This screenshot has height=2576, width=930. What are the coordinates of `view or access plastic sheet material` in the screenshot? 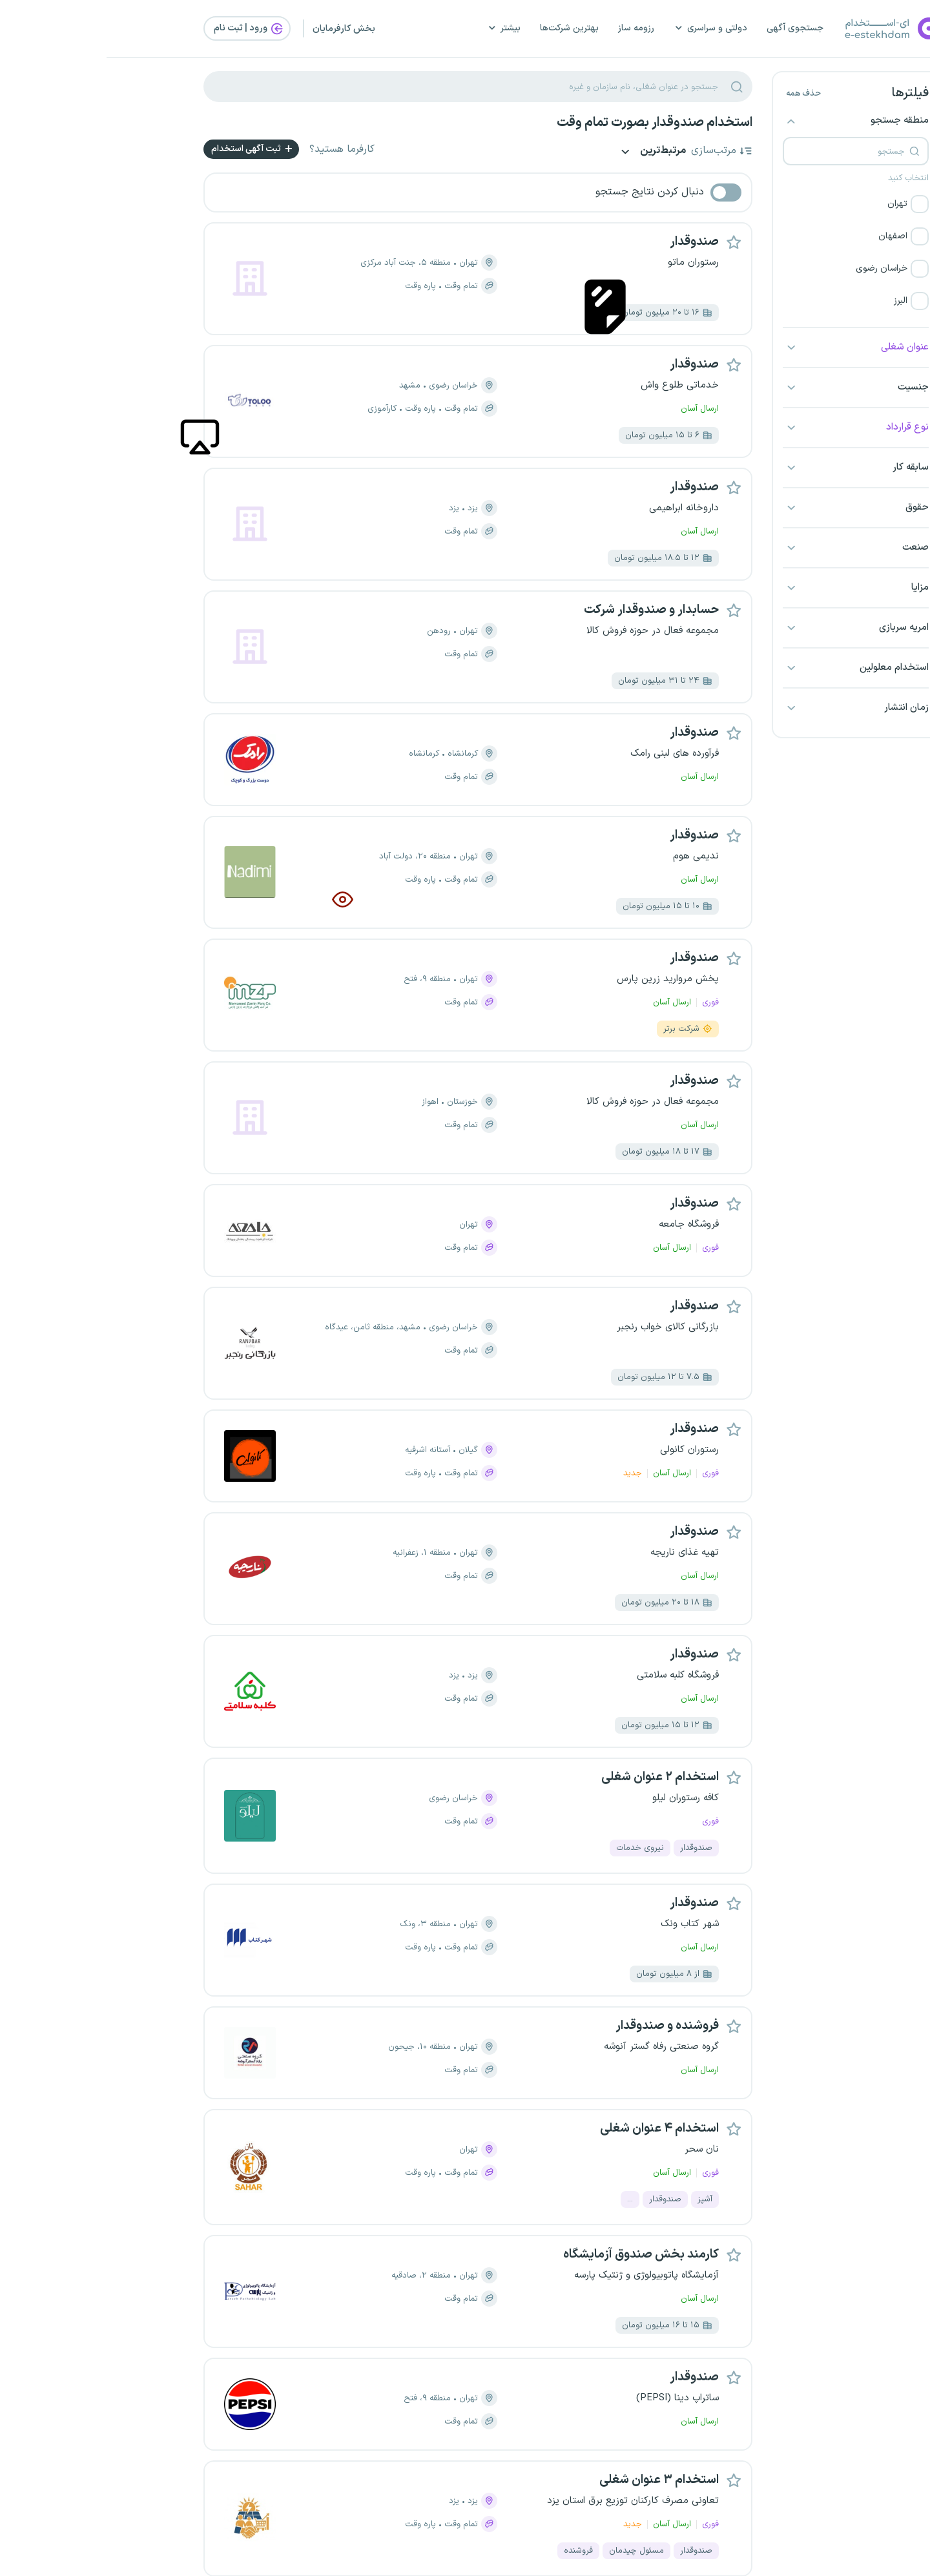 It's located at (605, 307).